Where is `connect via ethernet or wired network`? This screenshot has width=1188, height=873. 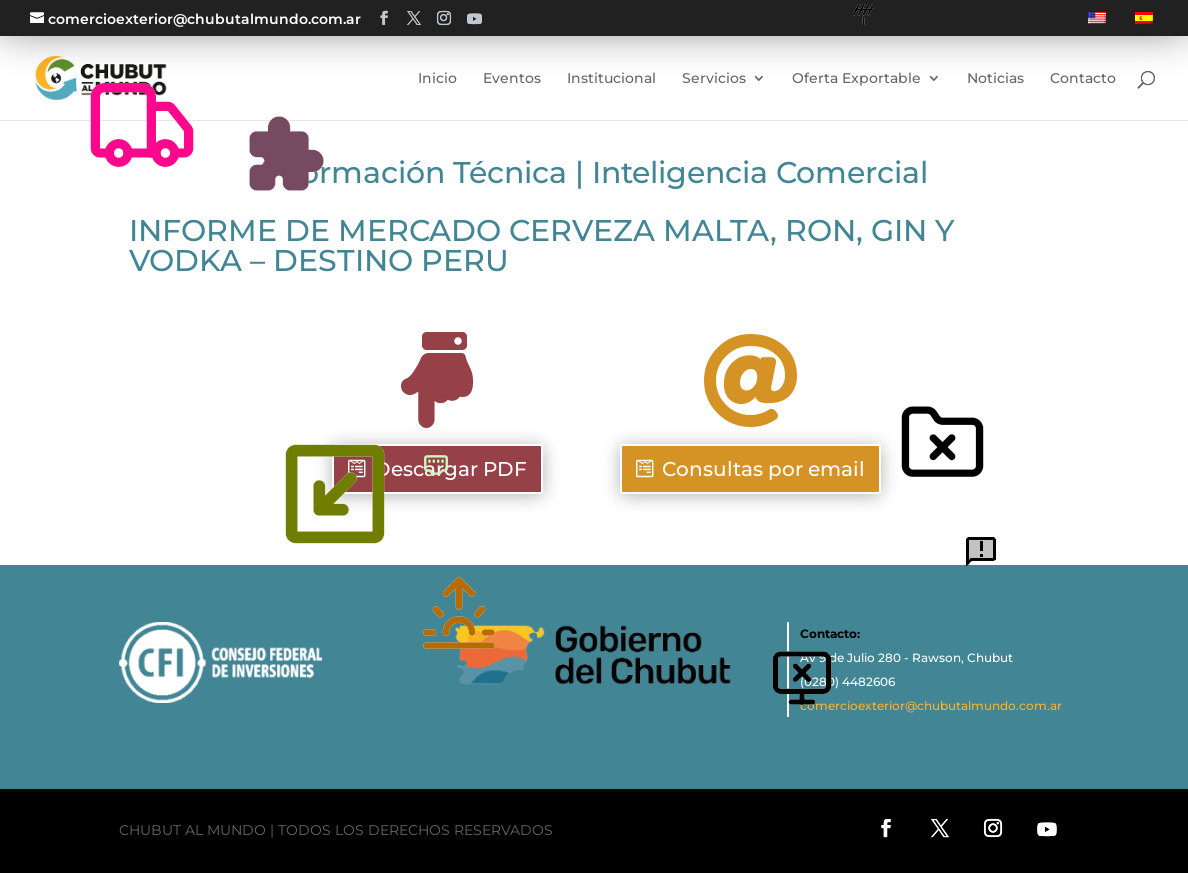 connect via ethernet or wired network is located at coordinates (436, 465).